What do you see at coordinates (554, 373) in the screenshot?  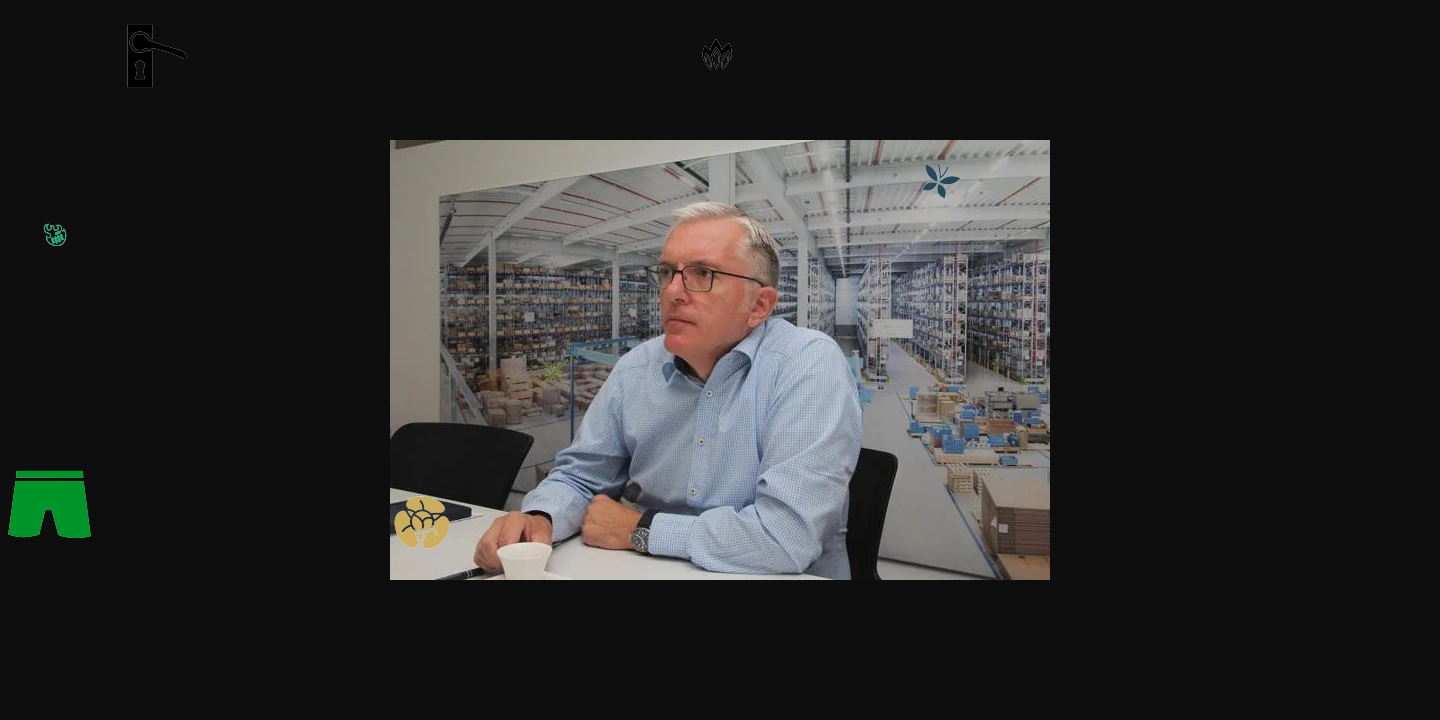 I see `access lightsaber combat or duel mode` at bounding box center [554, 373].